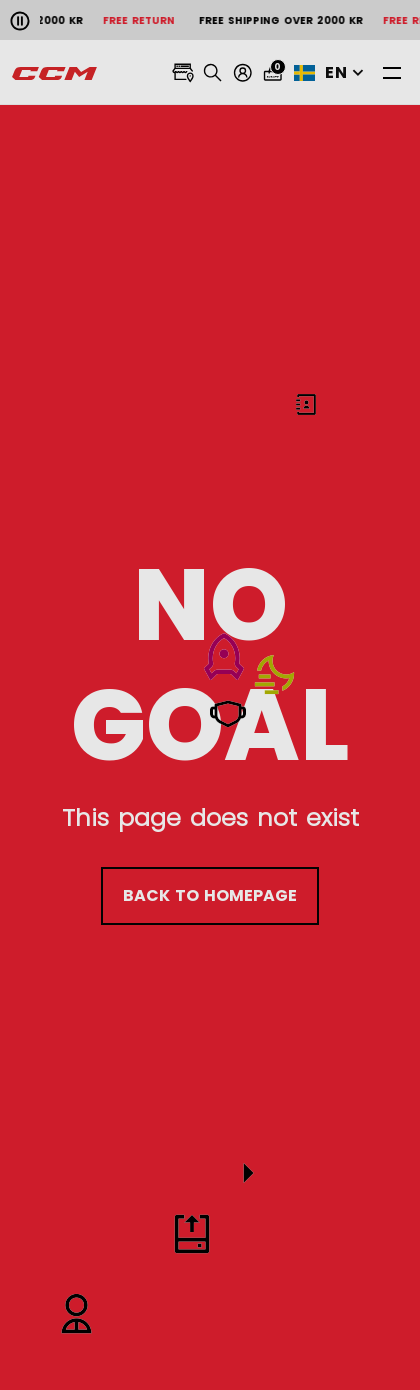 The height and width of the screenshot is (1390, 420). I want to click on navigate to the next item or screen, so click(247, 1173).